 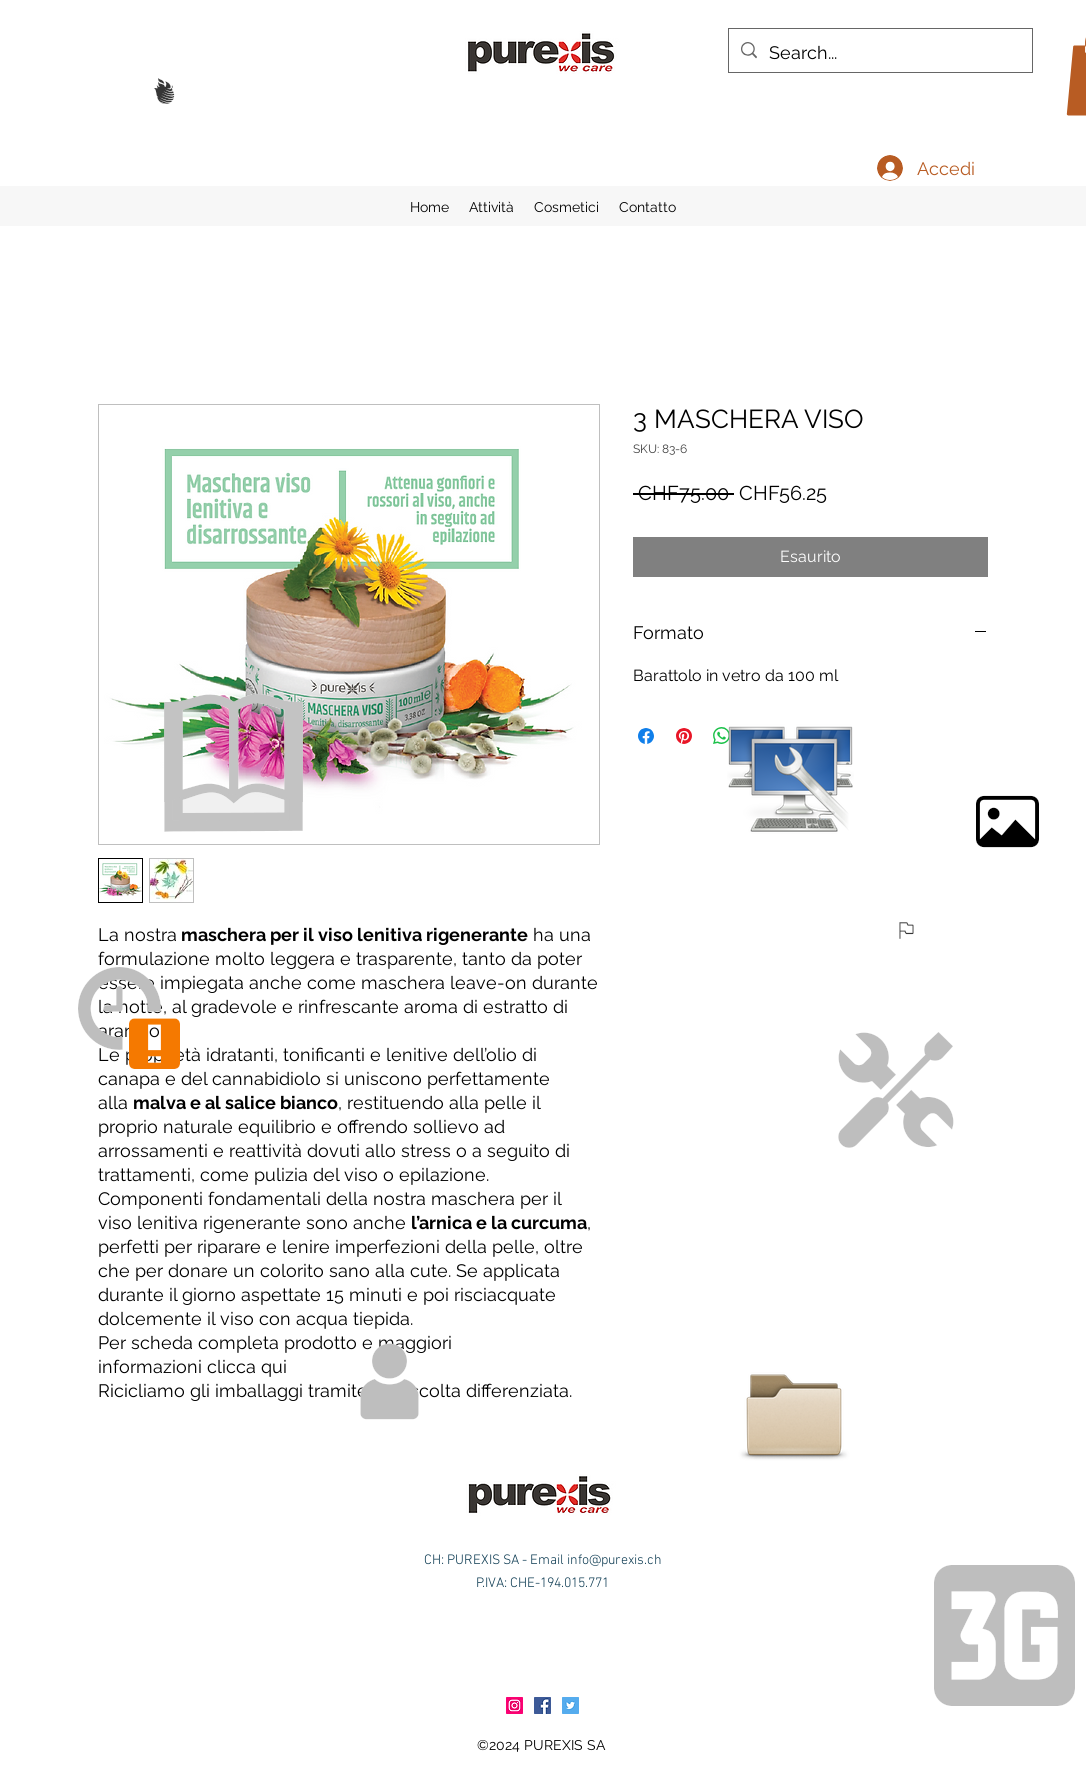 I want to click on default user profile placeholder, so click(x=389, y=1378).